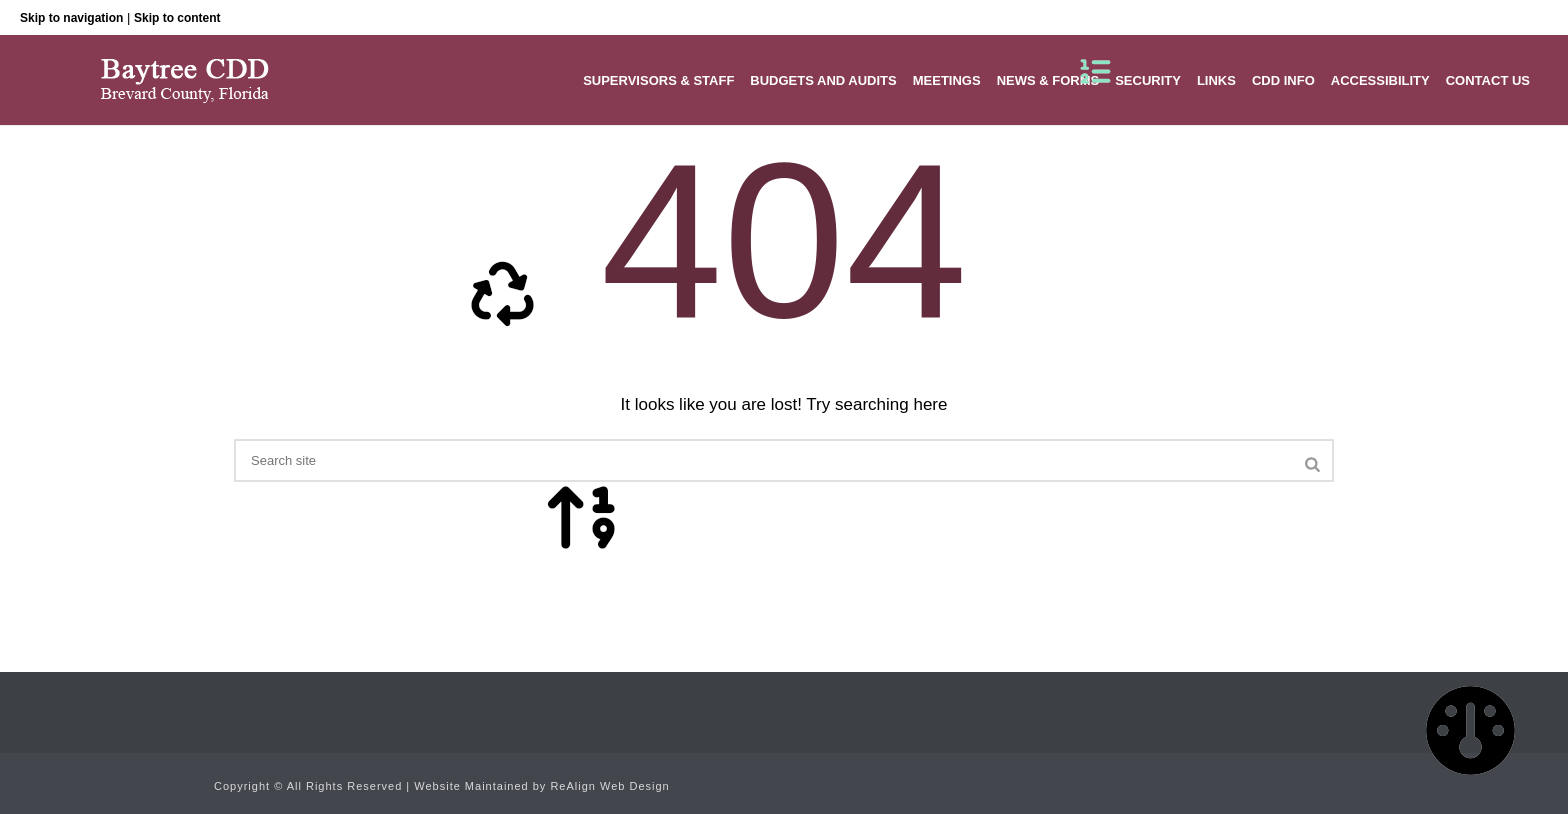 This screenshot has width=1568, height=814. Describe the element at coordinates (1470, 730) in the screenshot. I see `view performance or speed metrics` at that location.